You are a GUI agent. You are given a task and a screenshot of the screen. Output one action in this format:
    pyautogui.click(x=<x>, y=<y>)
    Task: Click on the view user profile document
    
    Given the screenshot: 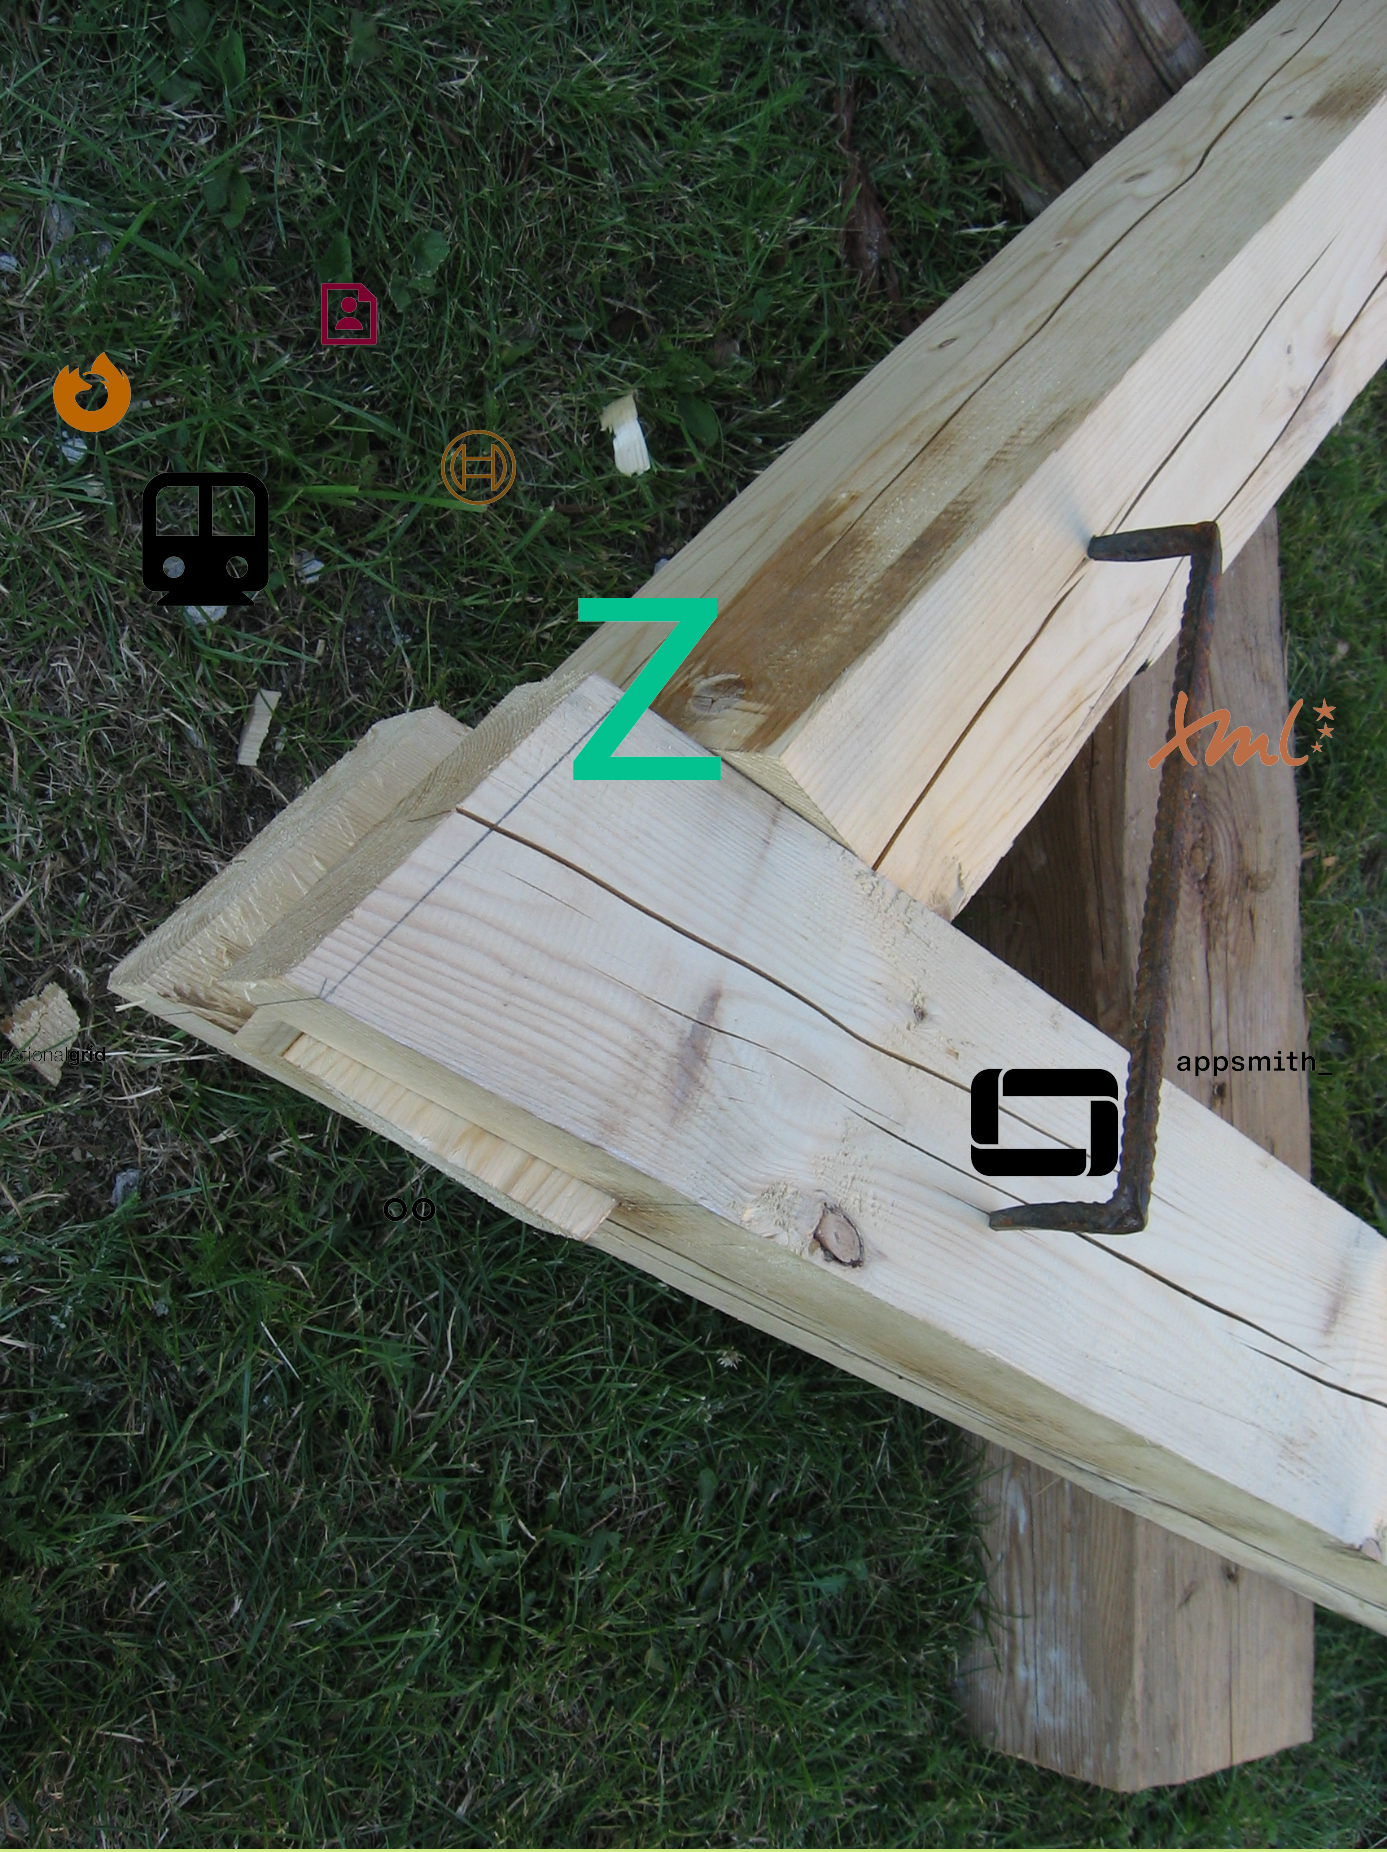 What is the action you would take?
    pyautogui.click(x=349, y=314)
    